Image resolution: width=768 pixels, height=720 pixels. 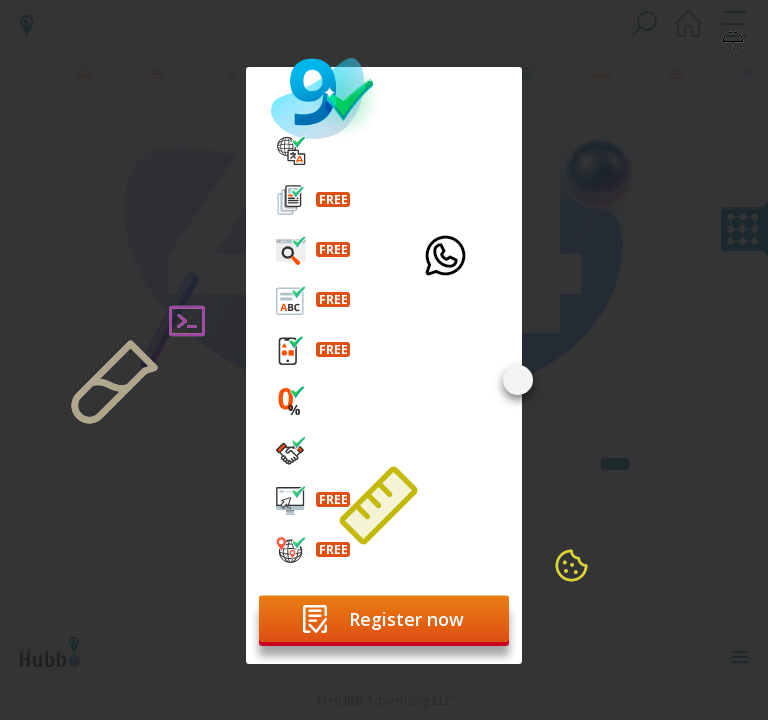 I want to click on access measurement tools, so click(x=378, y=505).